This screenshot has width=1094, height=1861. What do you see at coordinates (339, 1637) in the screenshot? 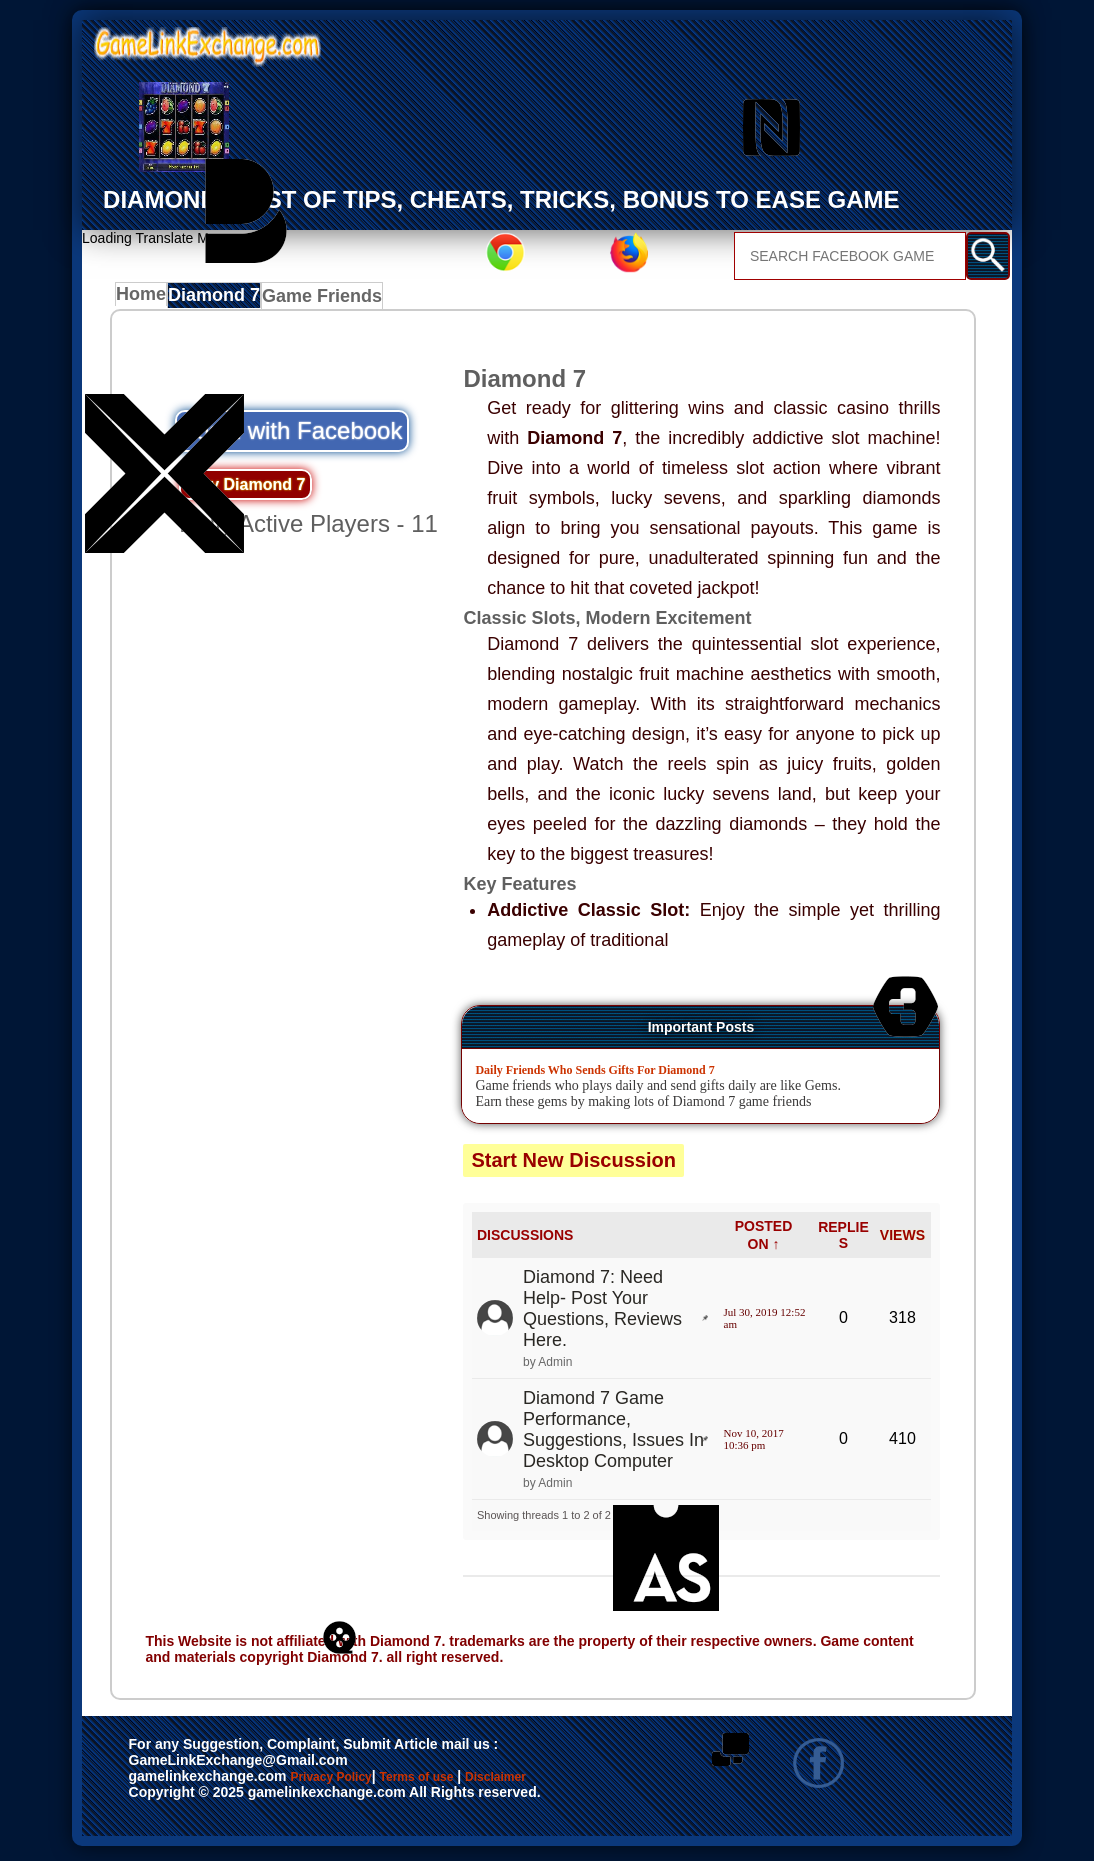
I see `browse movies or video content` at bounding box center [339, 1637].